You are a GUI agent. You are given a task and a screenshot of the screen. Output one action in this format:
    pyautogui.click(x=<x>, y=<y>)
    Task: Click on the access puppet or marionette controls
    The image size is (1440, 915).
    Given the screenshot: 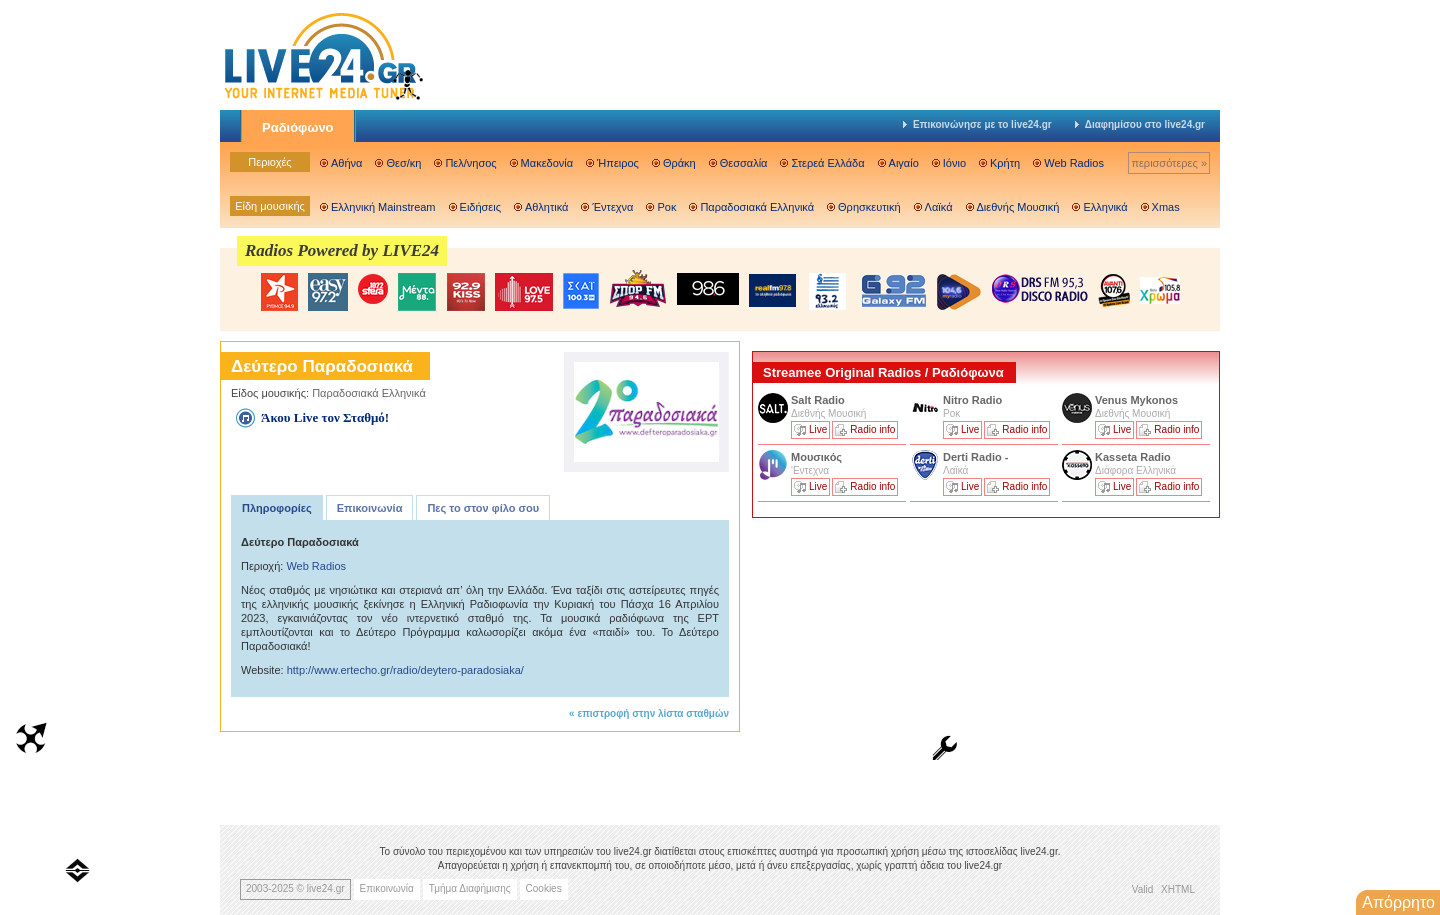 What is the action you would take?
    pyautogui.click(x=408, y=85)
    